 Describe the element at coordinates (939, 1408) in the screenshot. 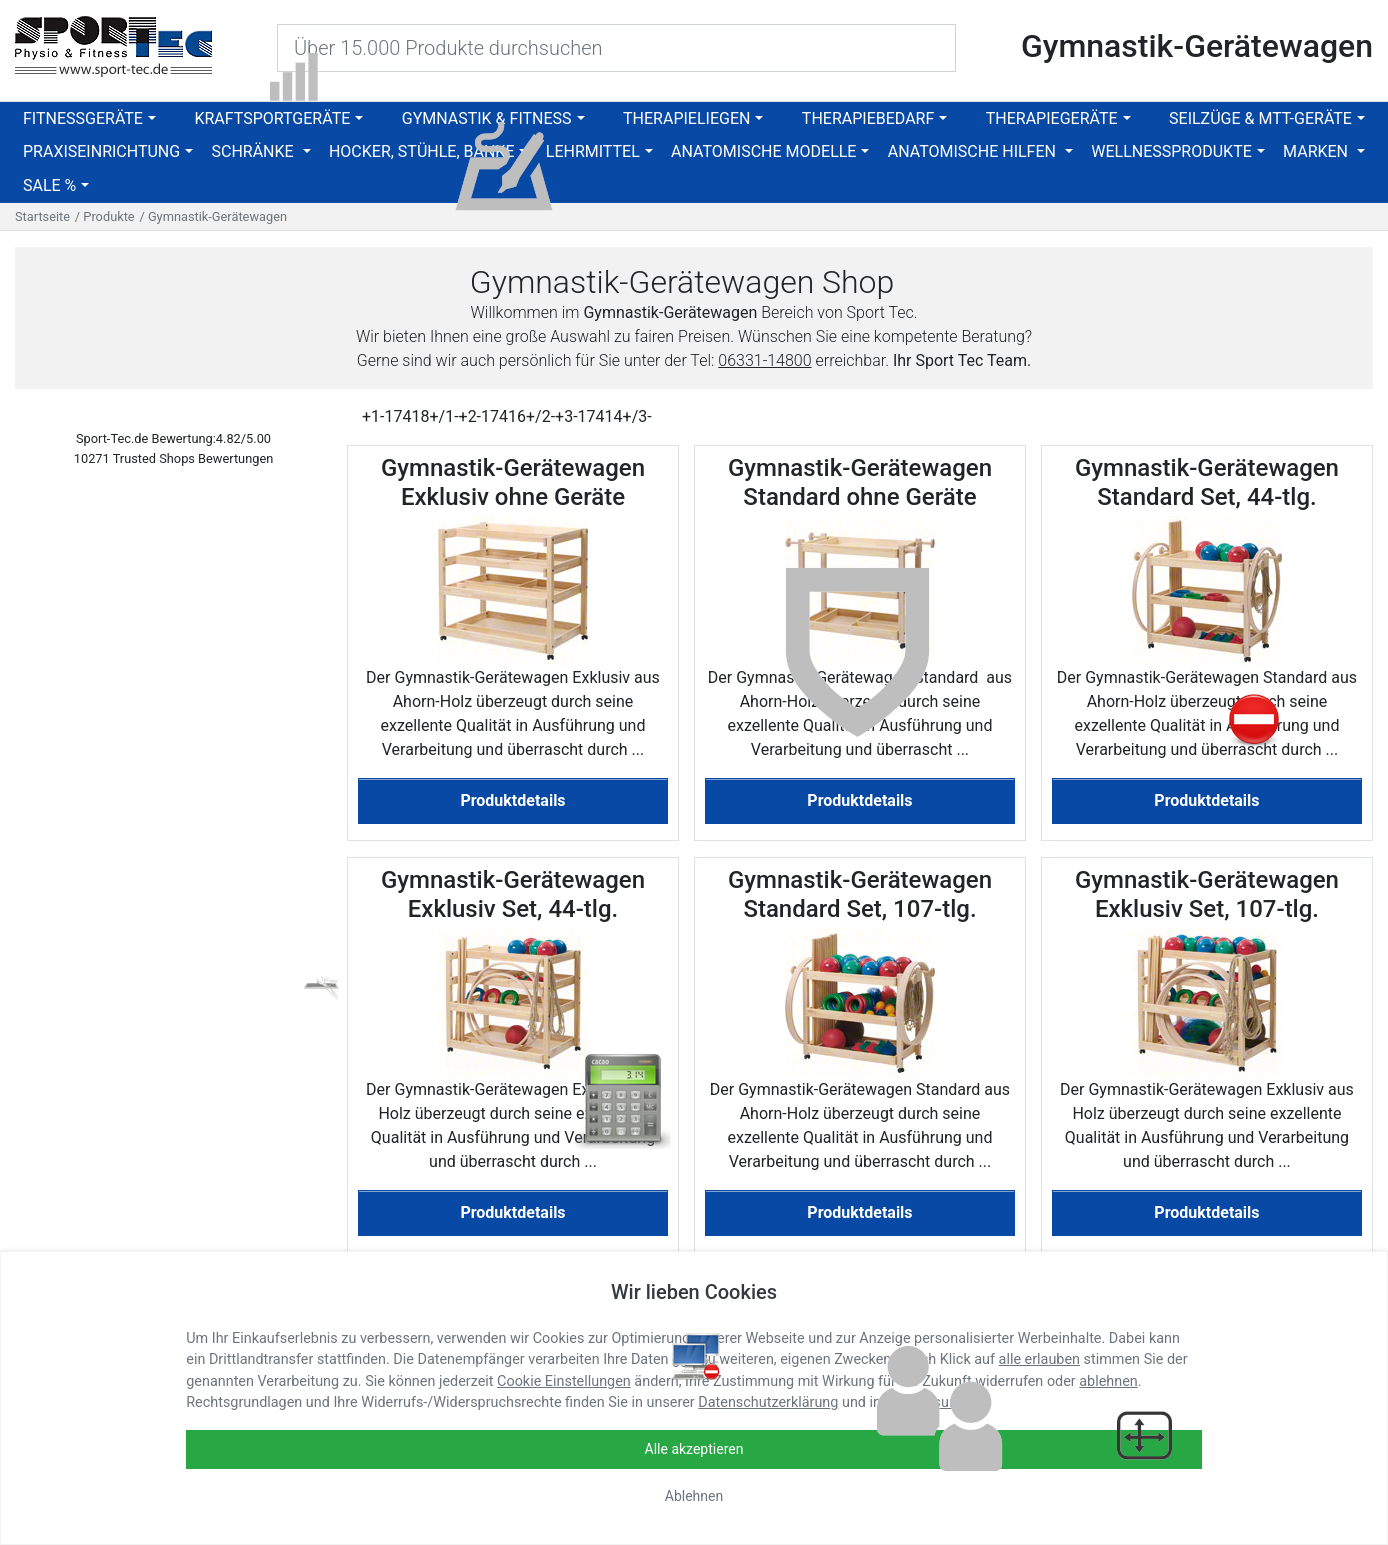

I see `manage user accounts` at that location.